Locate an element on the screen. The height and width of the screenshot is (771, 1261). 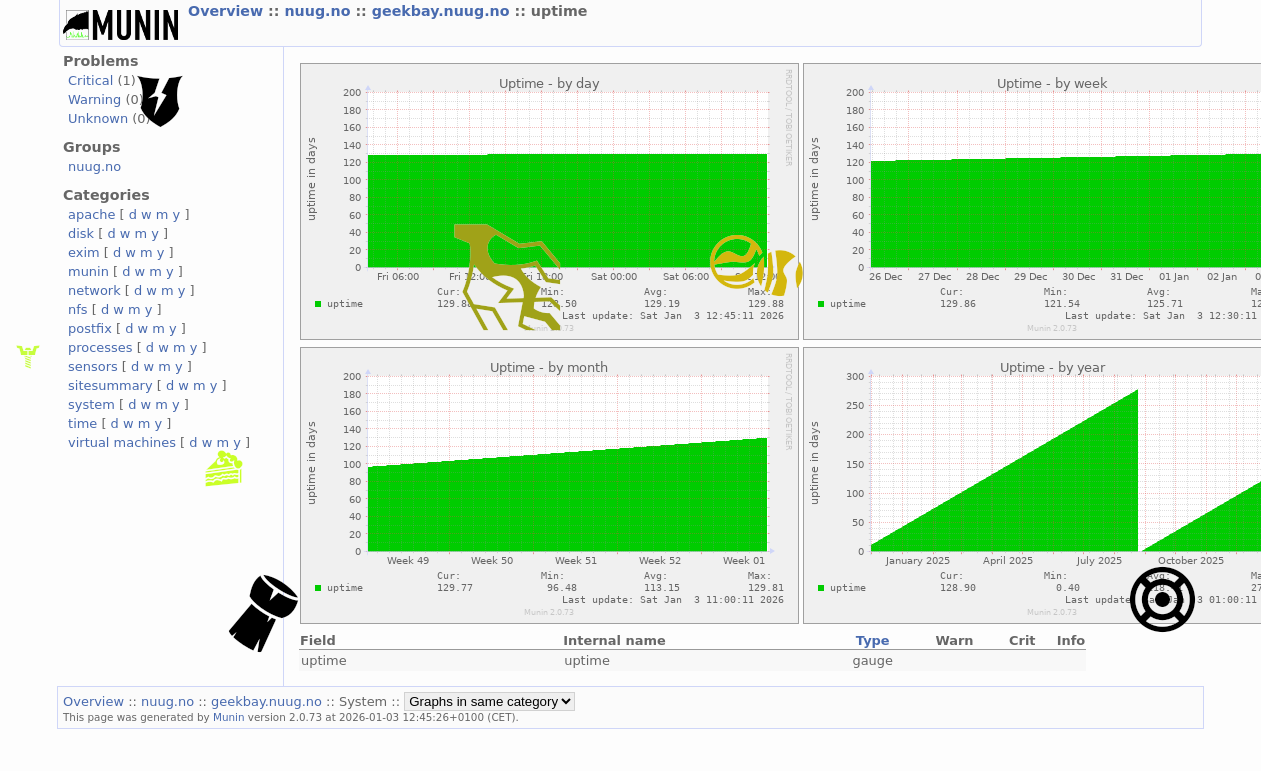
indicates lightning damage or electric attack ability is located at coordinates (507, 277).